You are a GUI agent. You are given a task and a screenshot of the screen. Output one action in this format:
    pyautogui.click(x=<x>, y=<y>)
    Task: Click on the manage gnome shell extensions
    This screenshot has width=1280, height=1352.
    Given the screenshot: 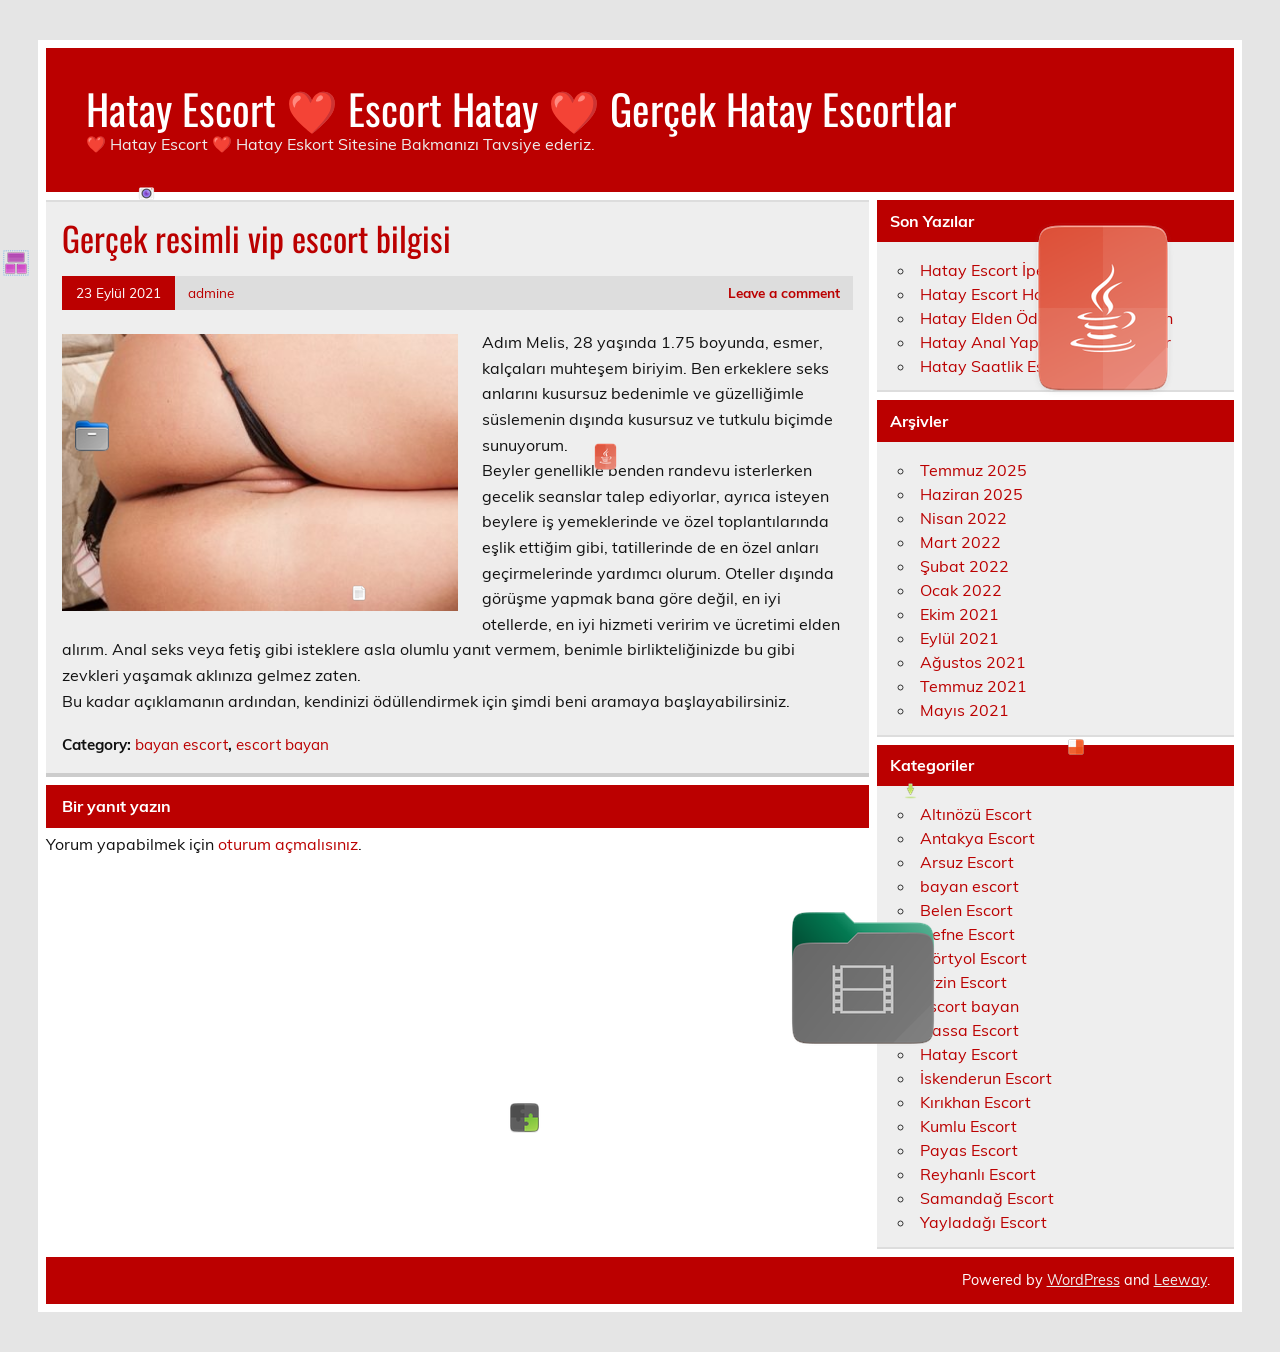 What is the action you would take?
    pyautogui.click(x=524, y=1117)
    